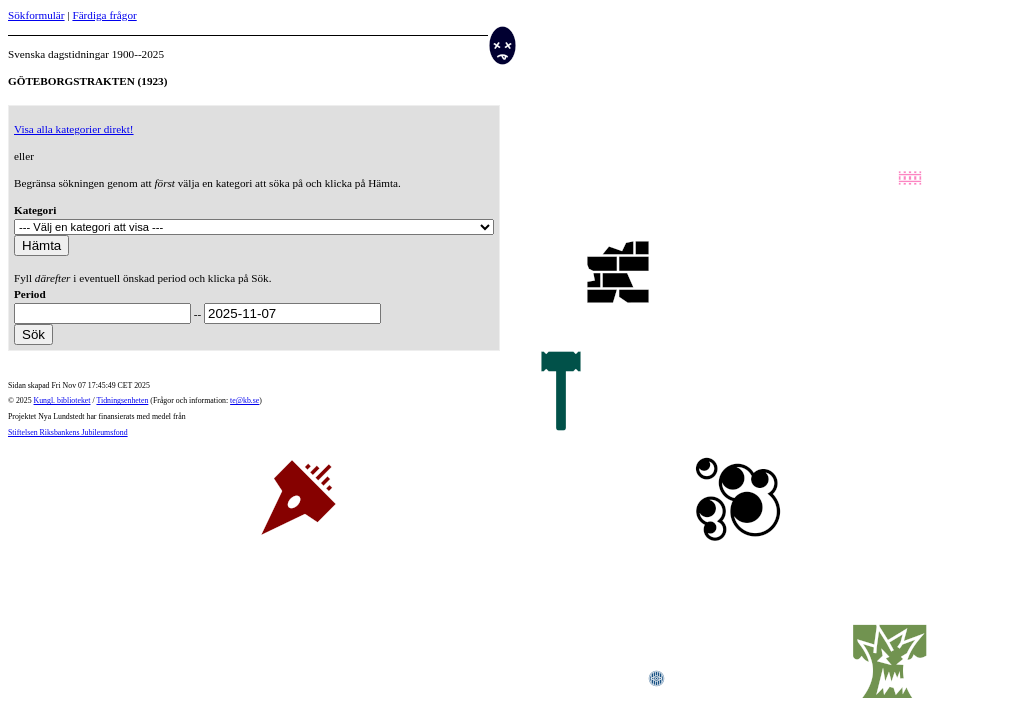  Describe the element at coordinates (298, 497) in the screenshot. I see `select light fighter spacecraft class` at that location.